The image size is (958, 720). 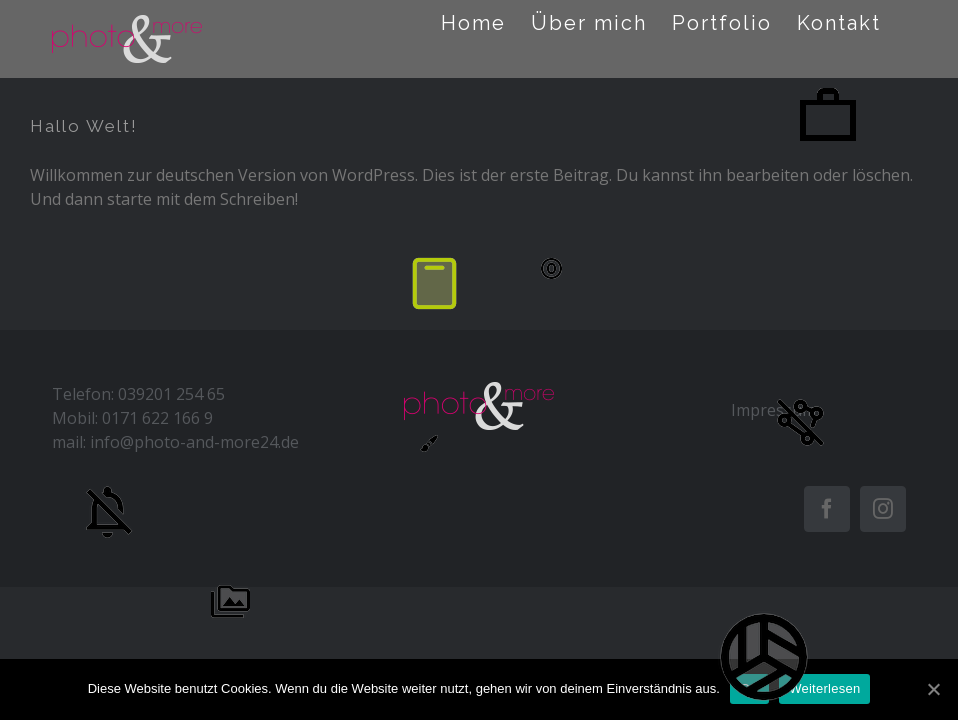 I want to click on indicates zero items or notifications, so click(x=551, y=268).